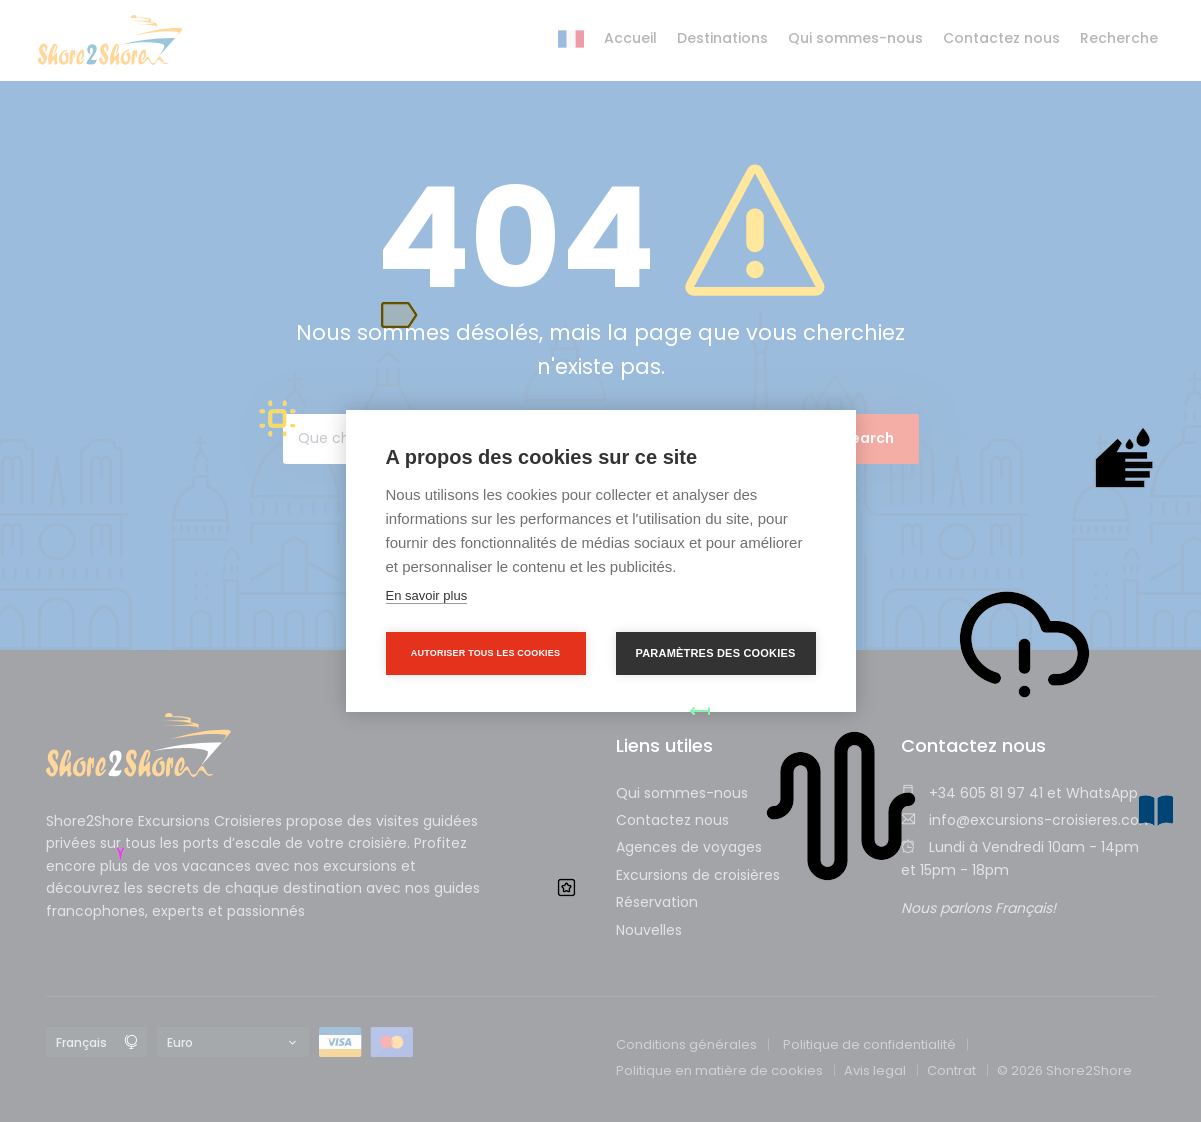 The height and width of the screenshot is (1122, 1201). What do you see at coordinates (277, 418) in the screenshot?
I see `select or define an artboard area` at bounding box center [277, 418].